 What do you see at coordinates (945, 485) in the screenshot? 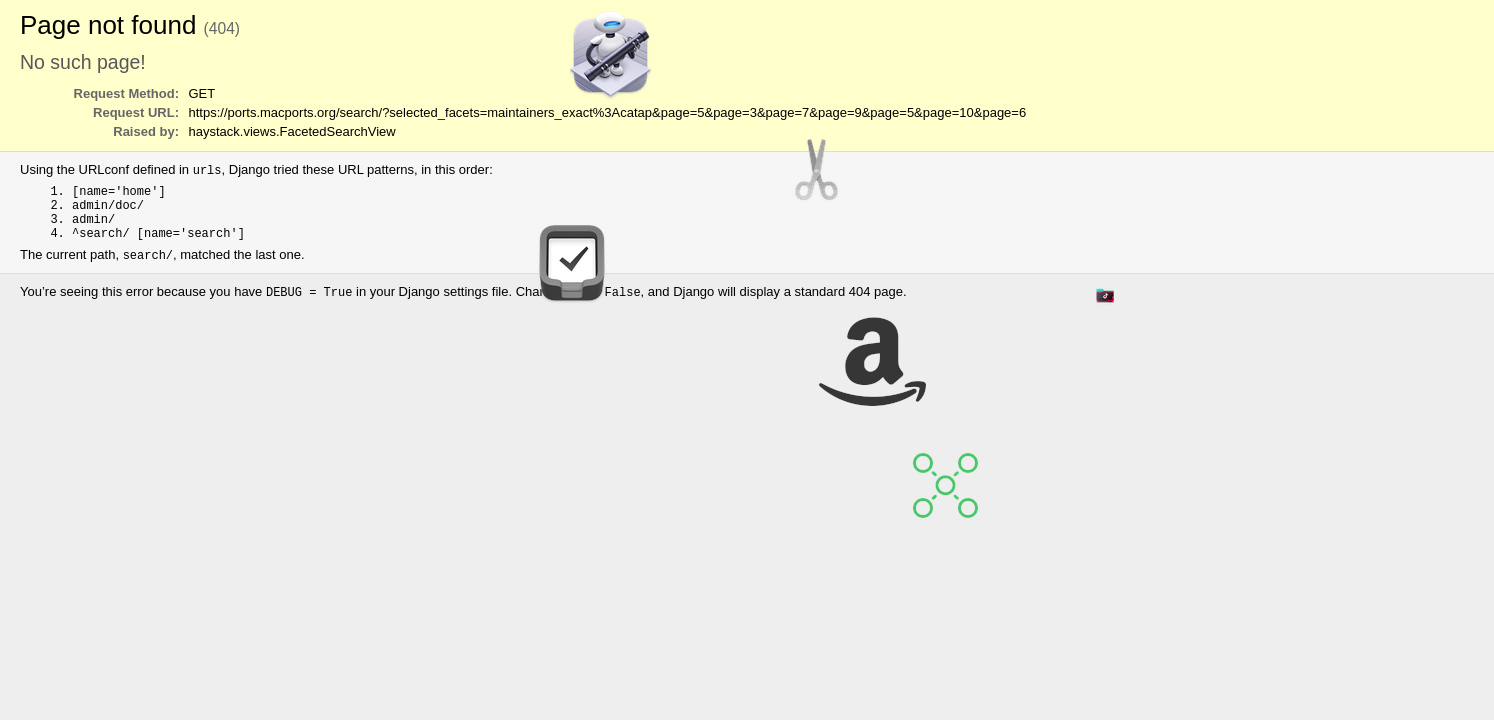
I see `access media library replication tools` at bounding box center [945, 485].